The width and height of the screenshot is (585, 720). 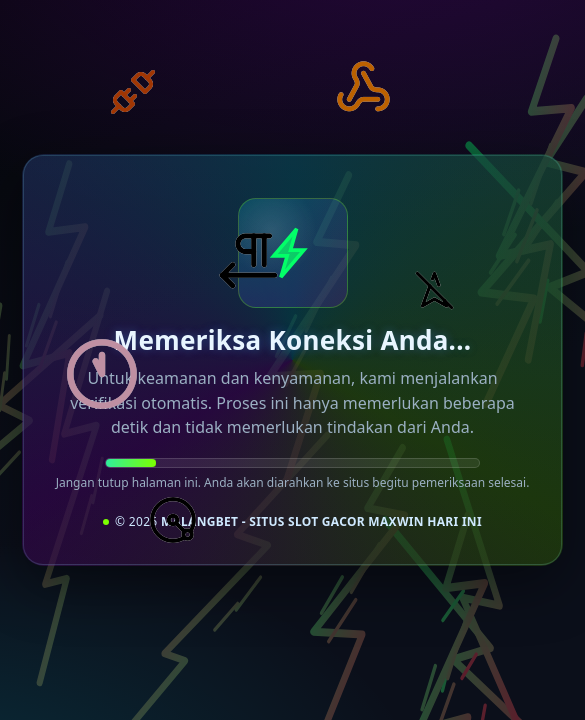 I want to click on configure webhook integrations, so click(x=363, y=87).